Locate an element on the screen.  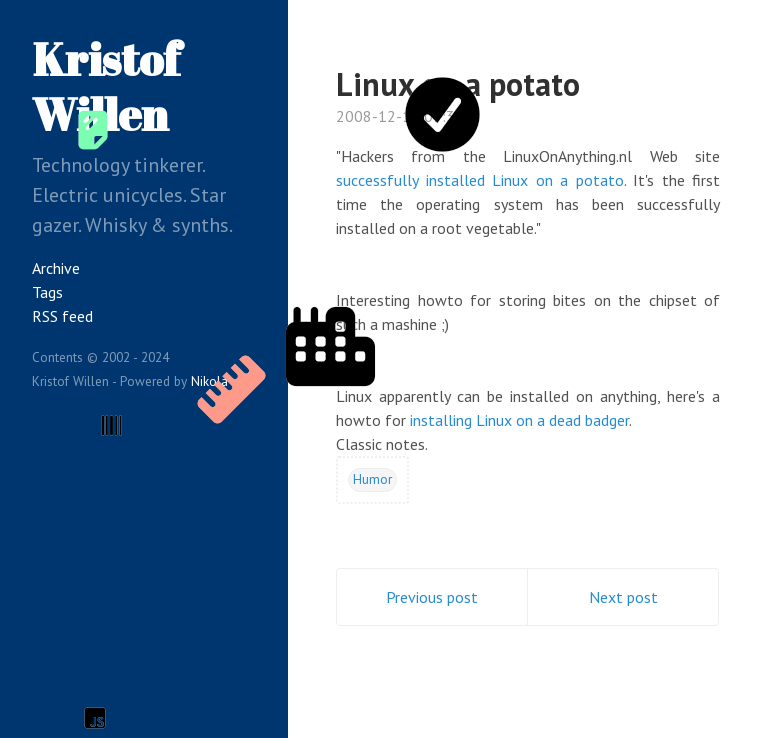
indicates successful completion of an action is located at coordinates (442, 114).